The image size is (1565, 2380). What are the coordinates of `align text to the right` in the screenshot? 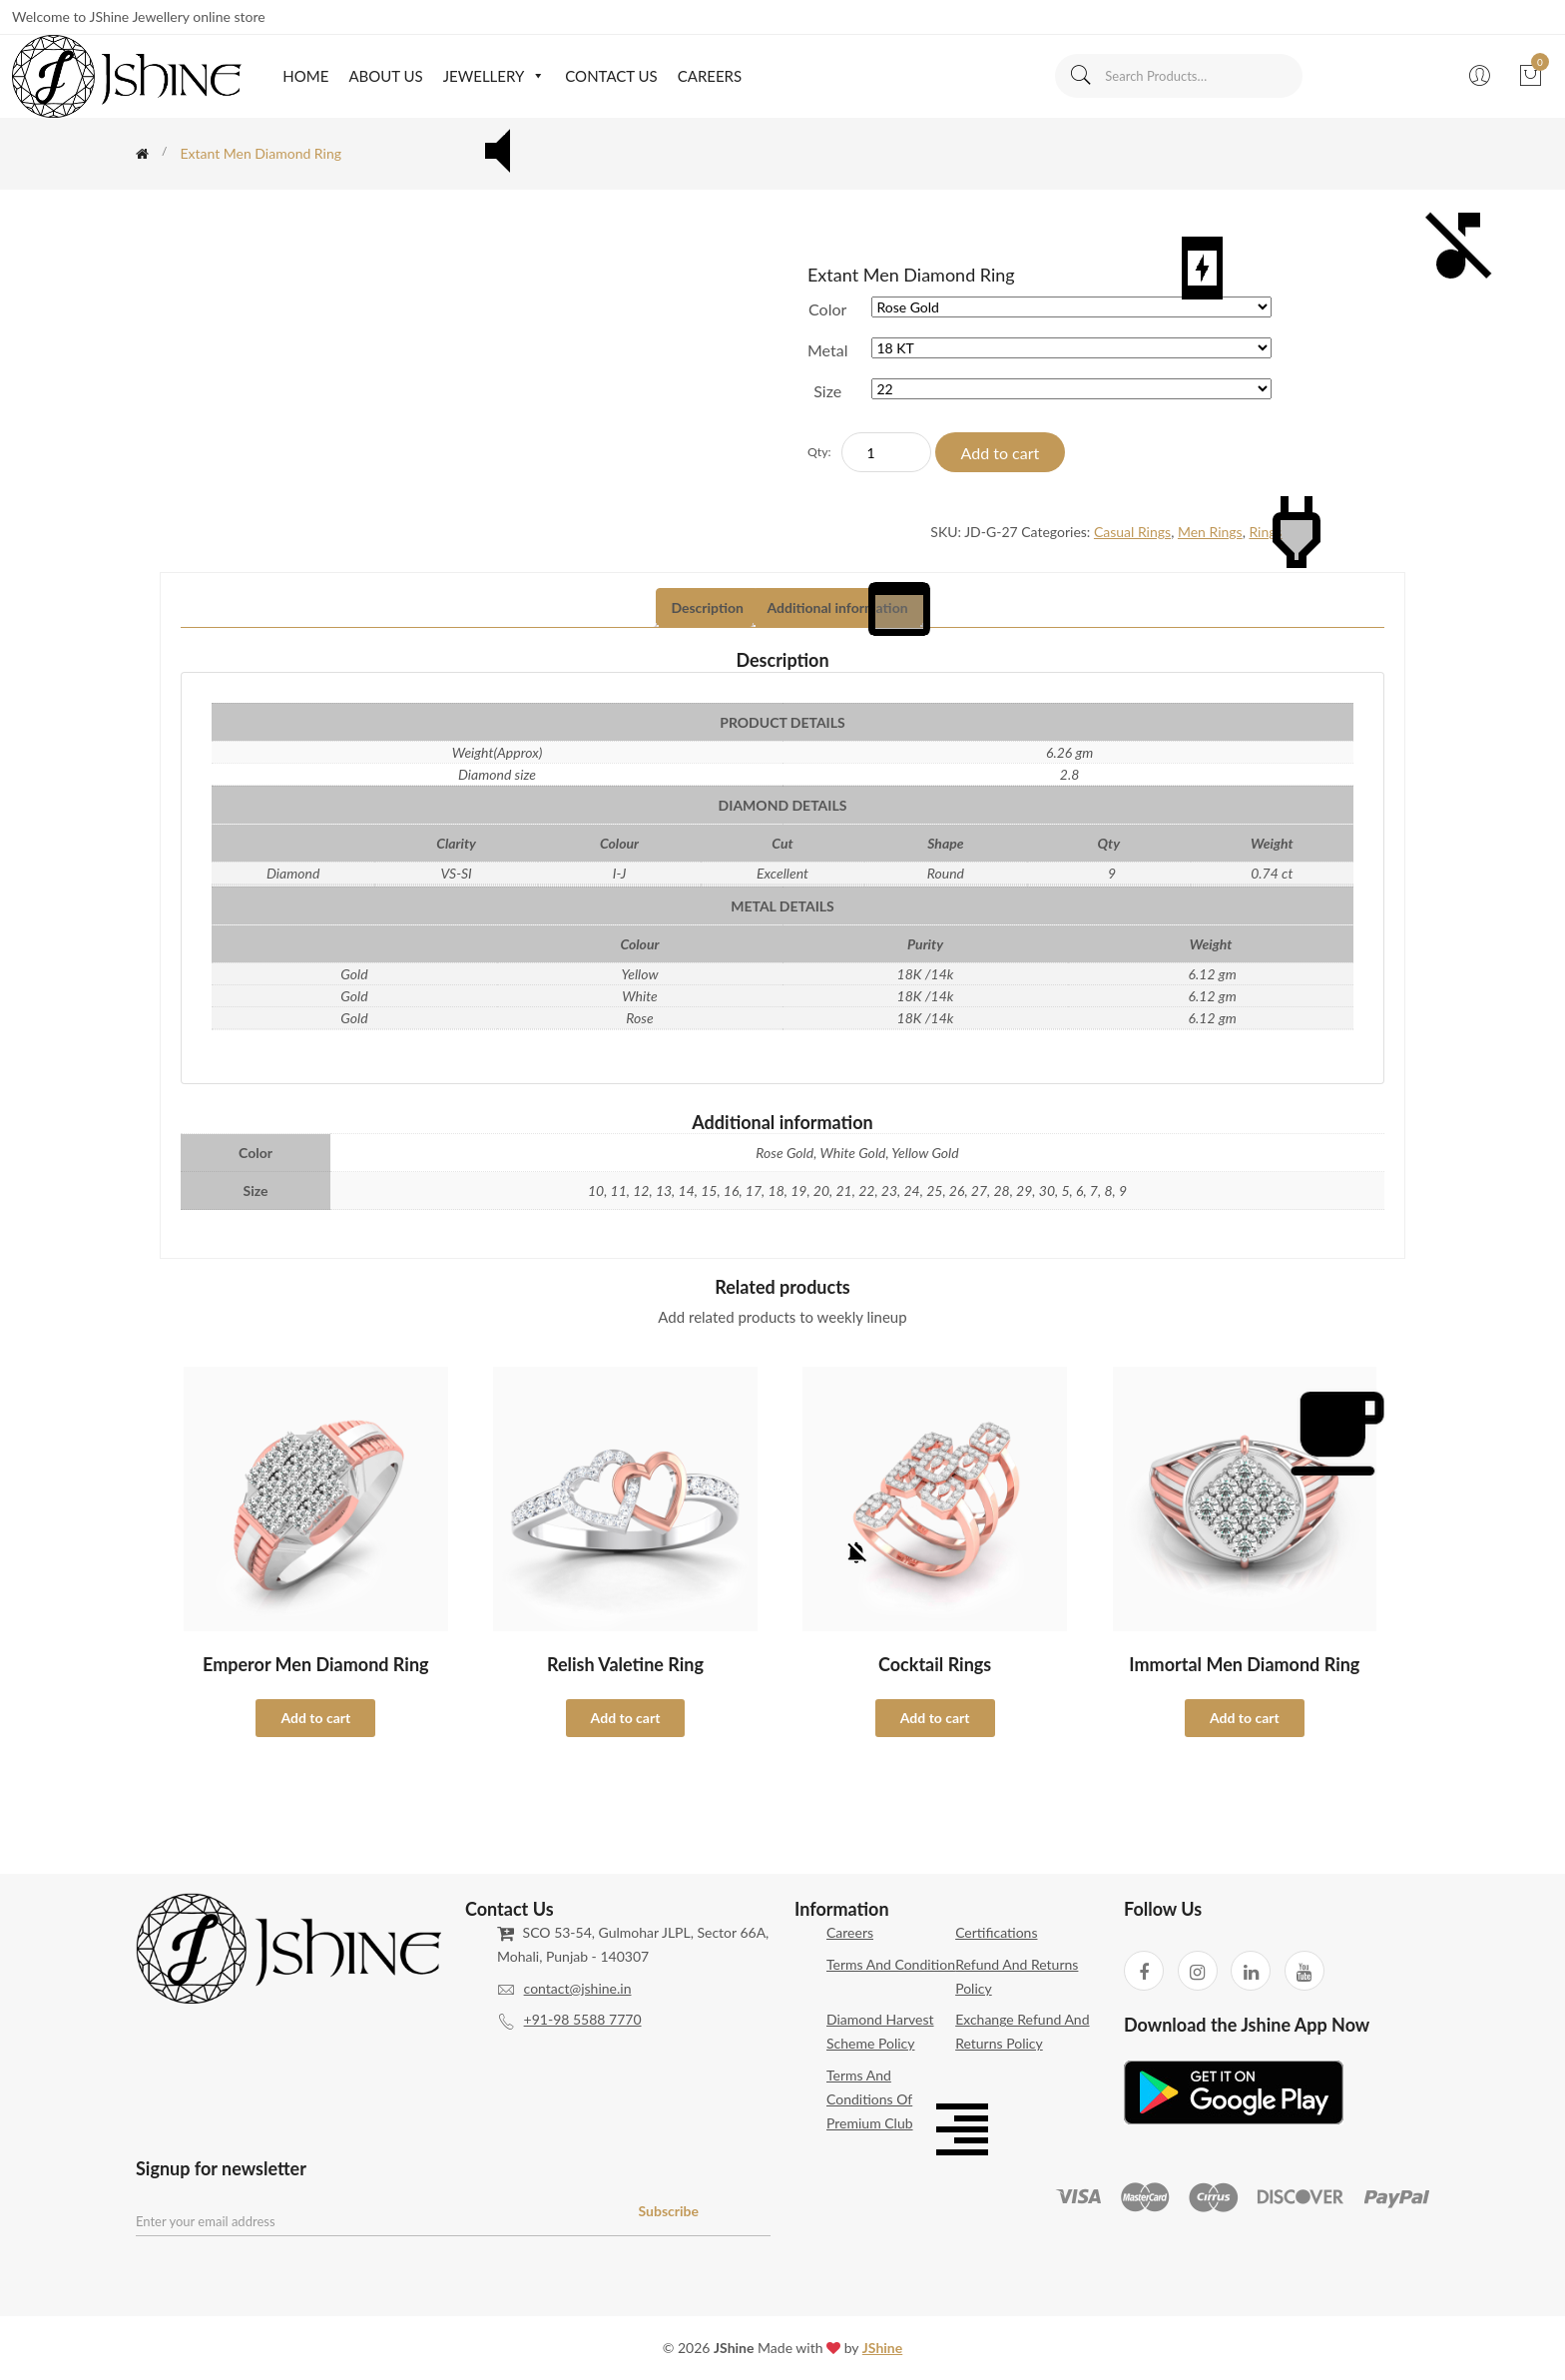 It's located at (962, 2129).